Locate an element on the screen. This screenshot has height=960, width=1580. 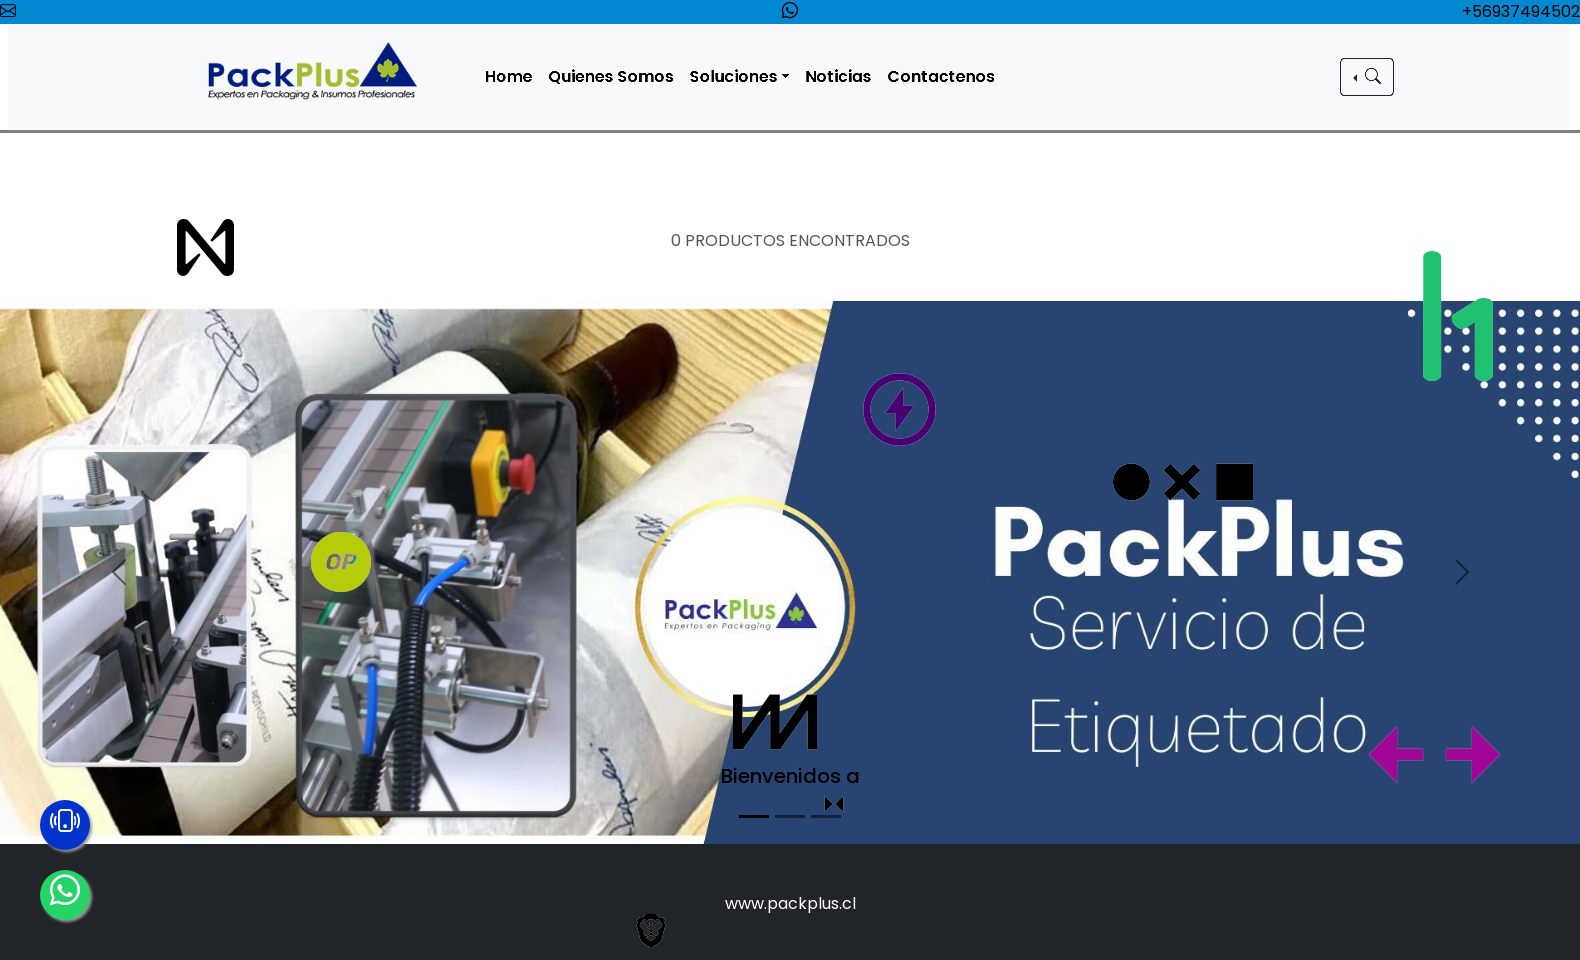
open brave browser is located at coordinates (651, 931).